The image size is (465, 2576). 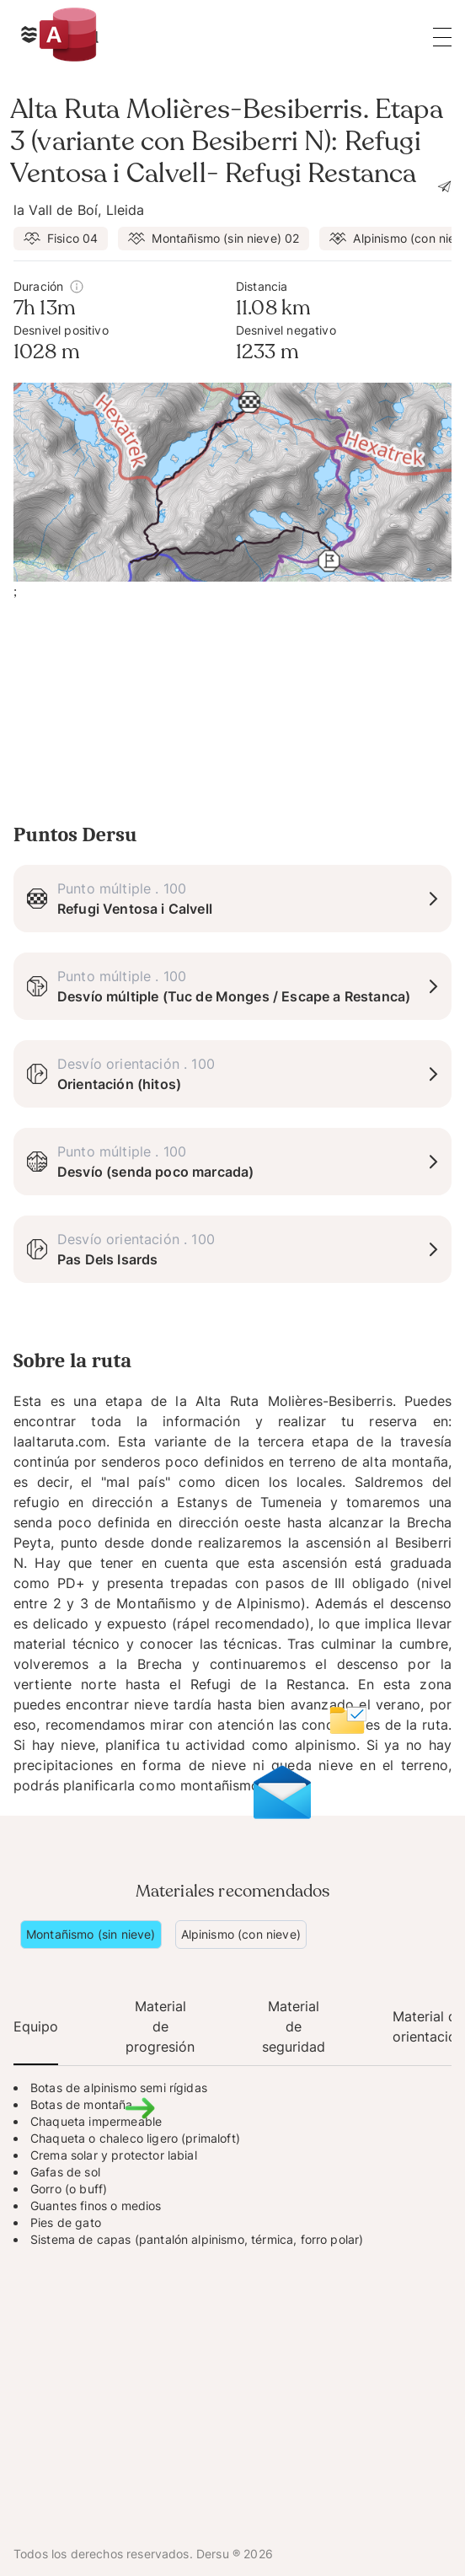 What do you see at coordinates (282, 1794) in the screenshot?
I see `open the mail app` at bounding box center [282, 1794].